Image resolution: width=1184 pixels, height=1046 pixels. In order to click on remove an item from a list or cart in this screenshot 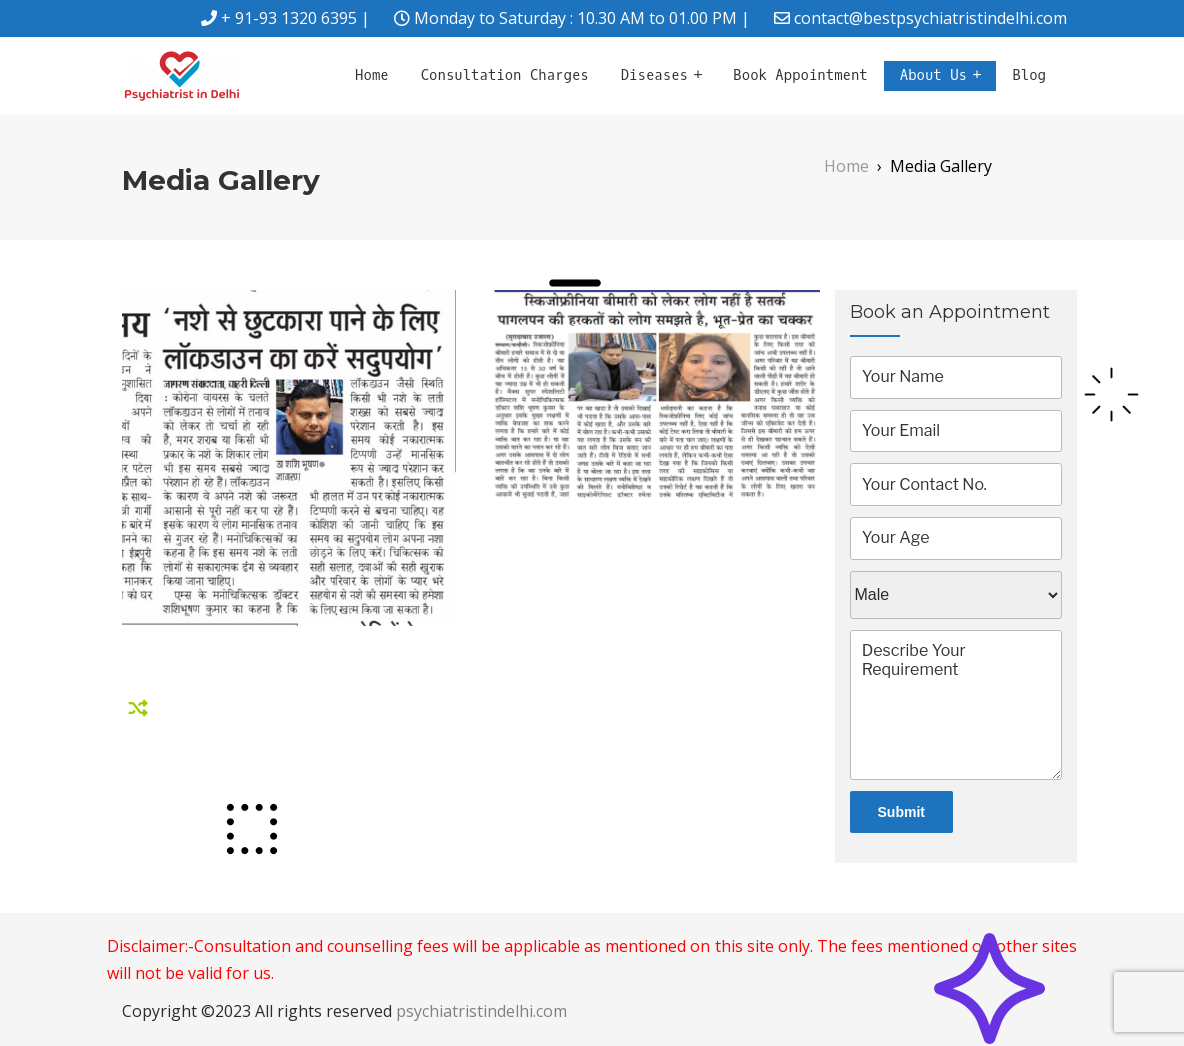, I will do `click(575, 283)`.